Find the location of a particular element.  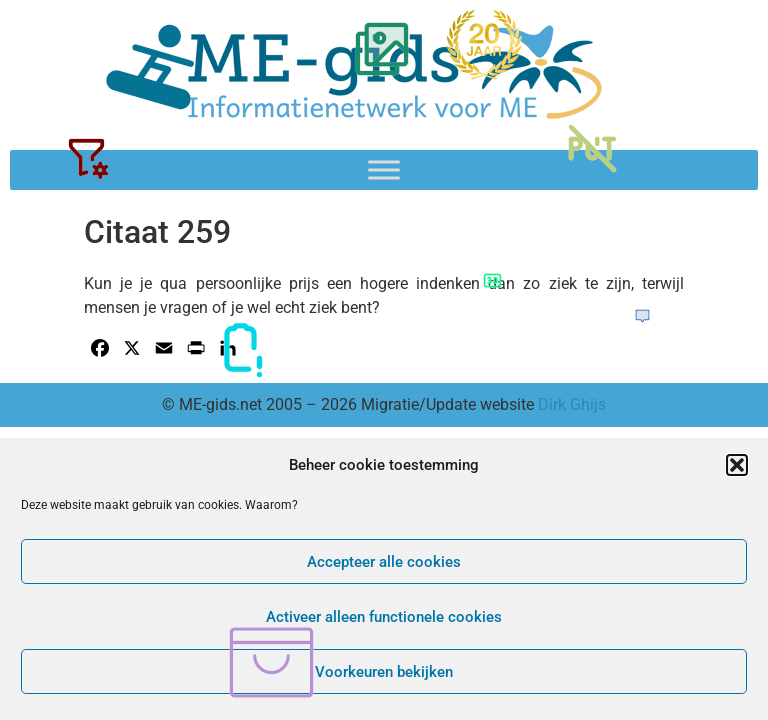

access snowboarding or winter sports features is located at coordinates (155, 67).